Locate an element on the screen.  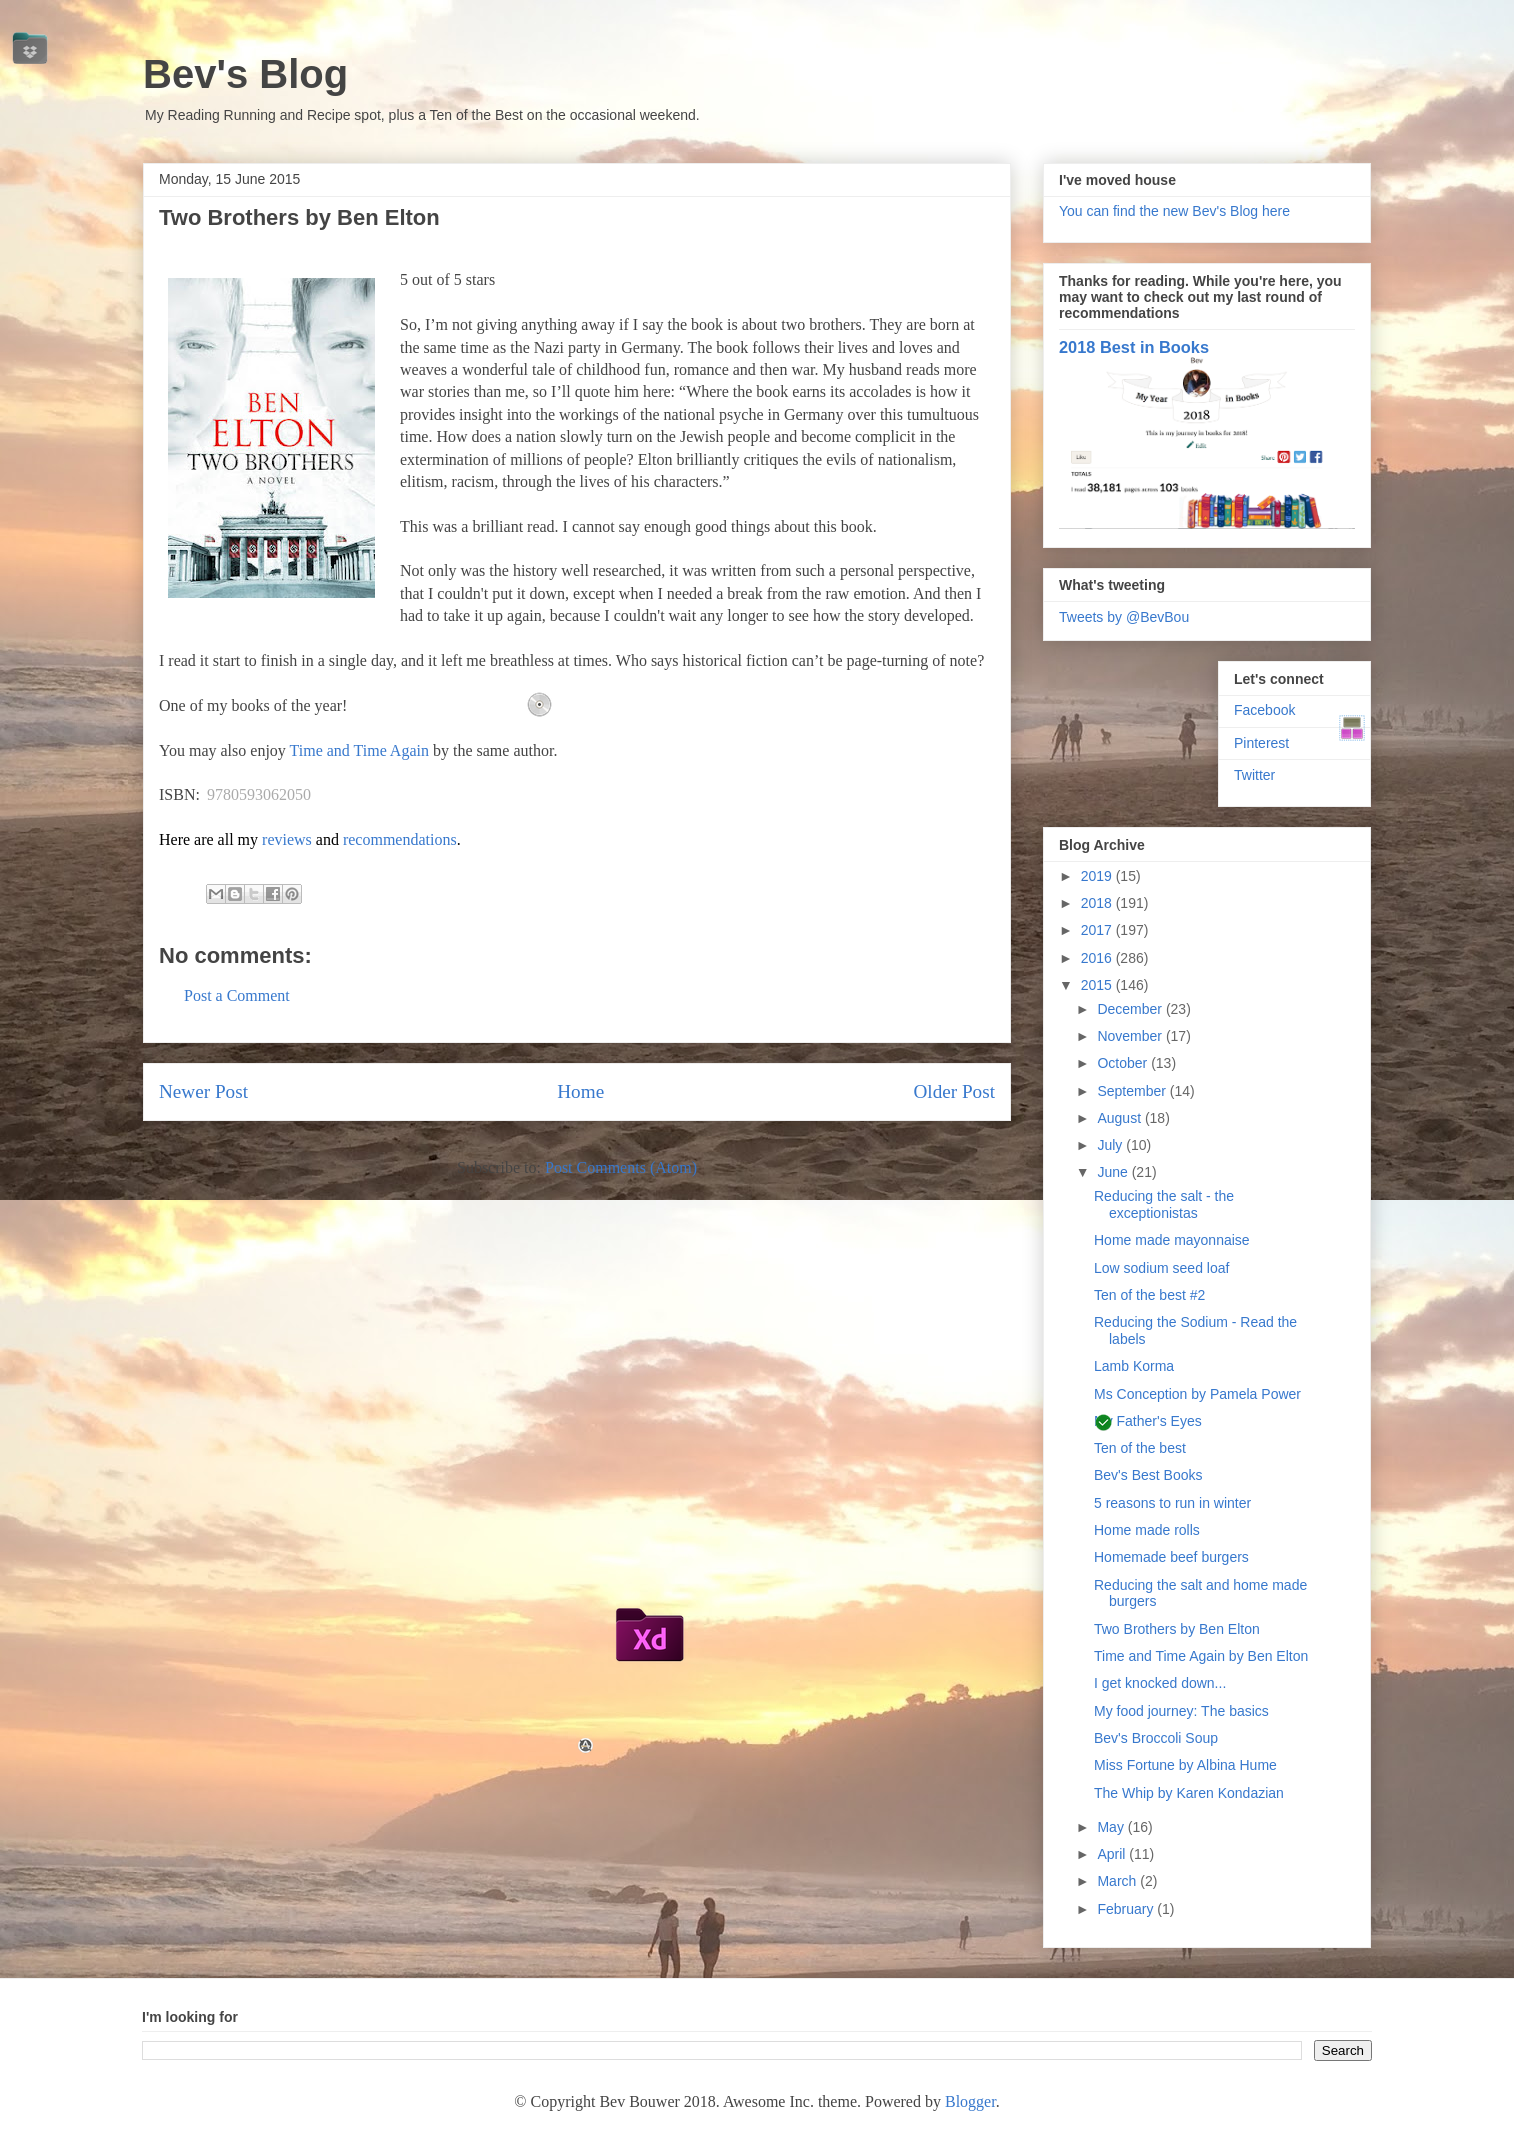
open the software update manager is located at coordinates (585, 1745).